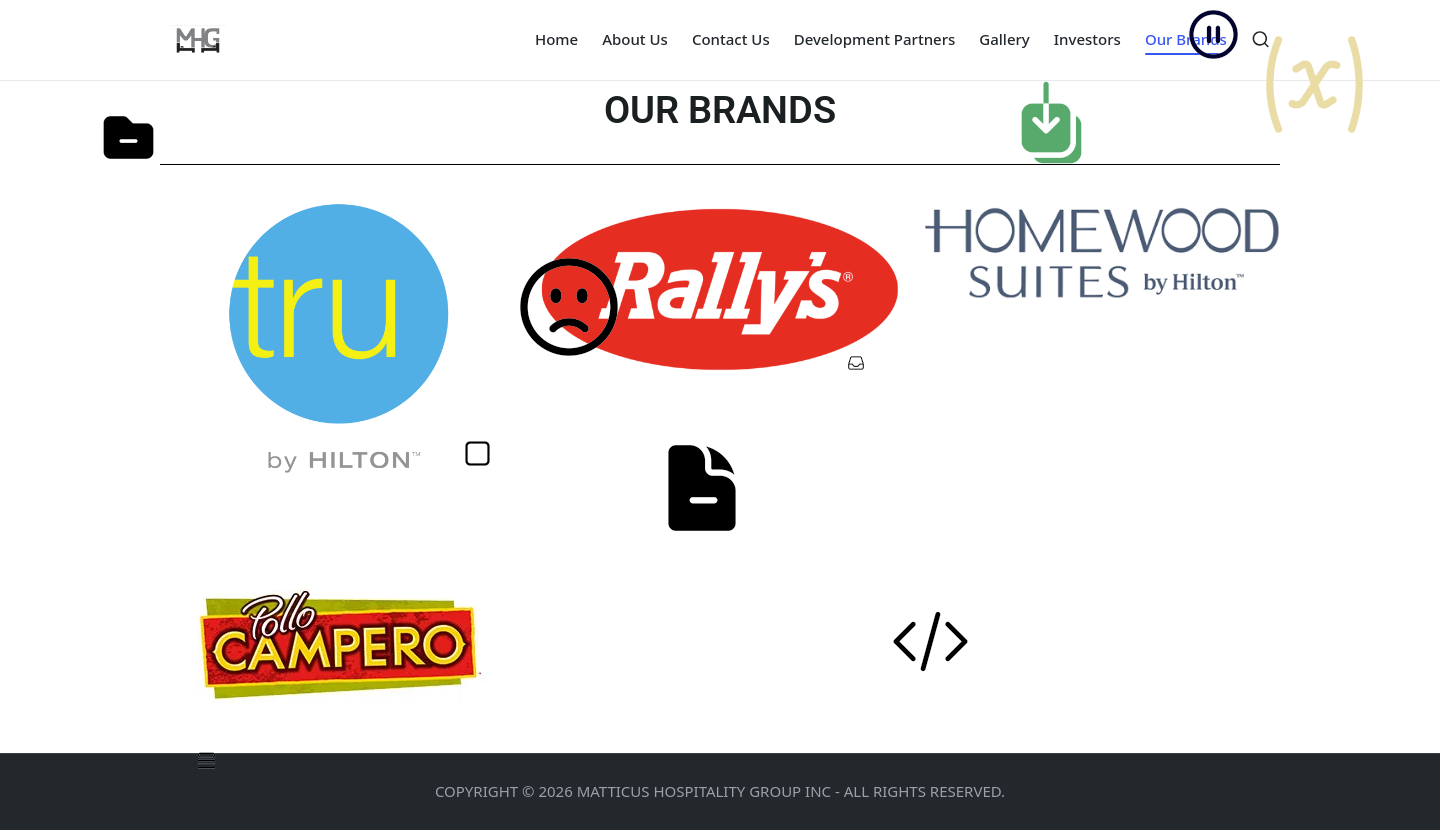  I want to click on access variable or parameter settings, so click(1314, 84).